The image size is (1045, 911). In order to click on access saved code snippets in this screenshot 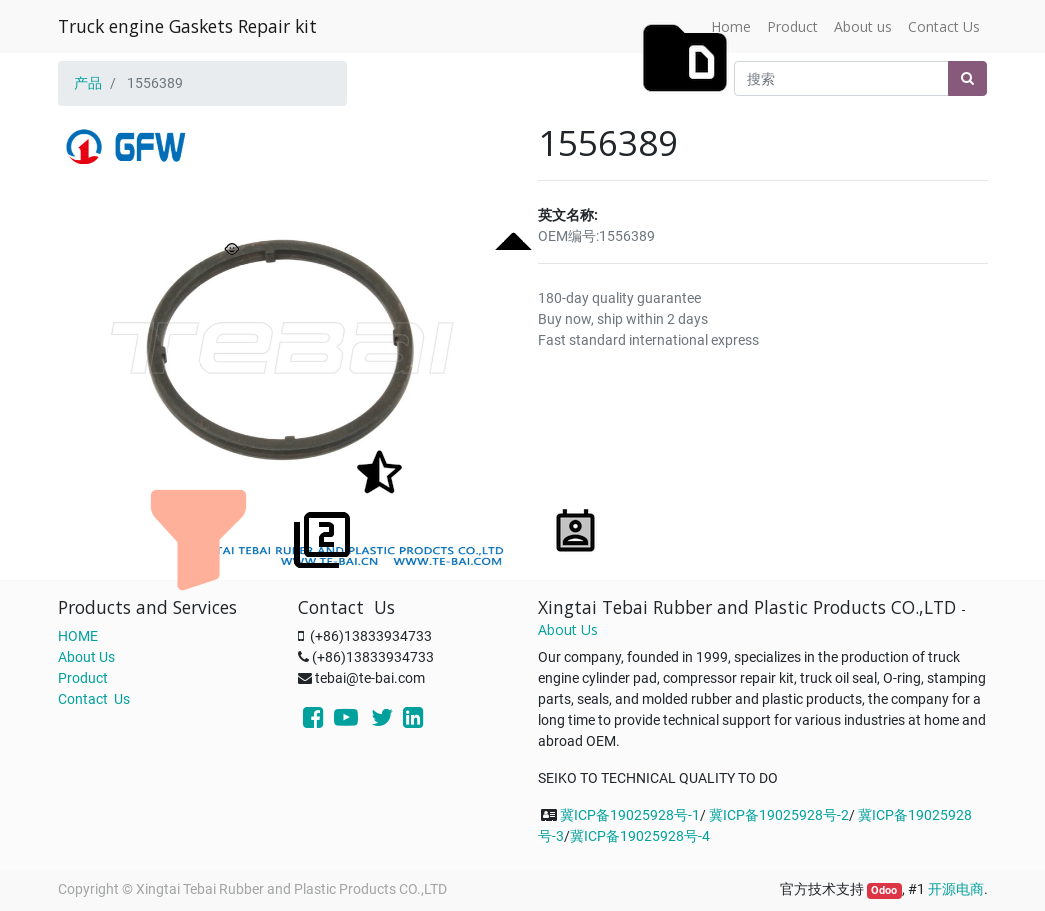, I will do `click(685, 58)`.